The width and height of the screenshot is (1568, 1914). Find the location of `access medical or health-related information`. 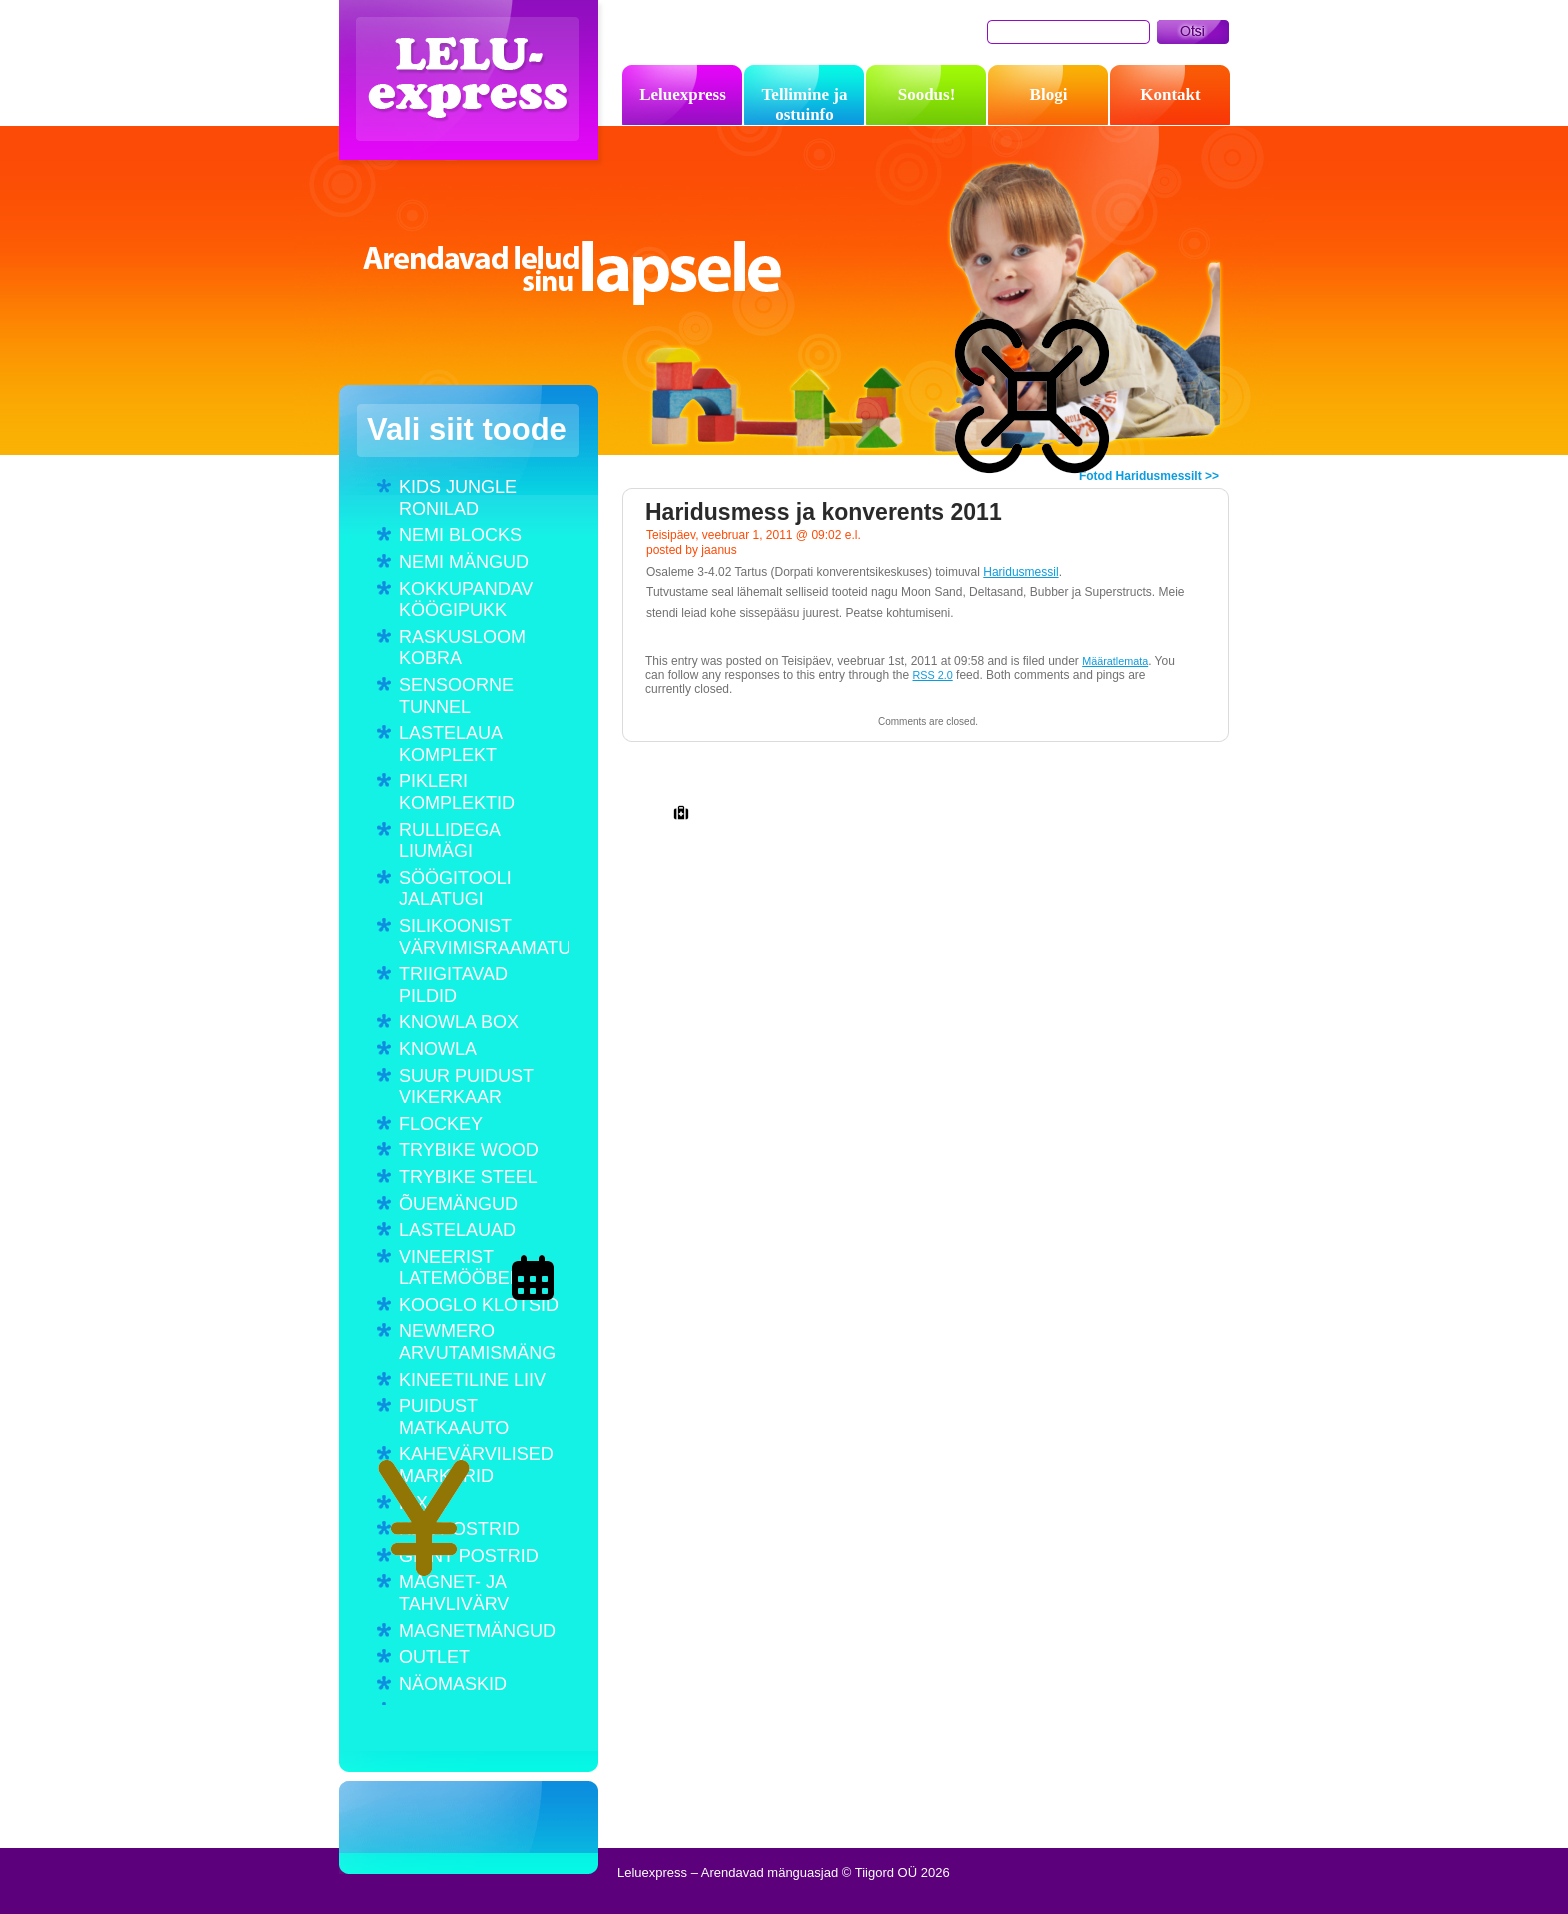

access medical or health-related information is located at coordinates (681, 813).